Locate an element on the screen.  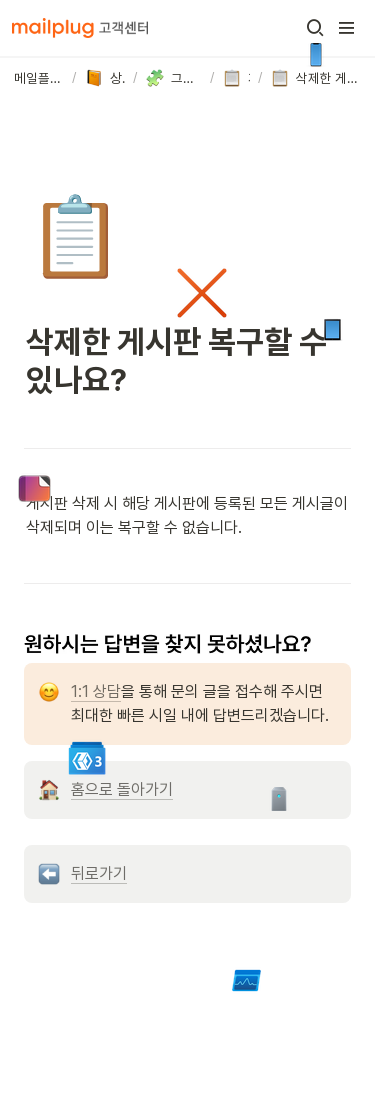
iPad device connected to your system is located at coordinates (332, 329).